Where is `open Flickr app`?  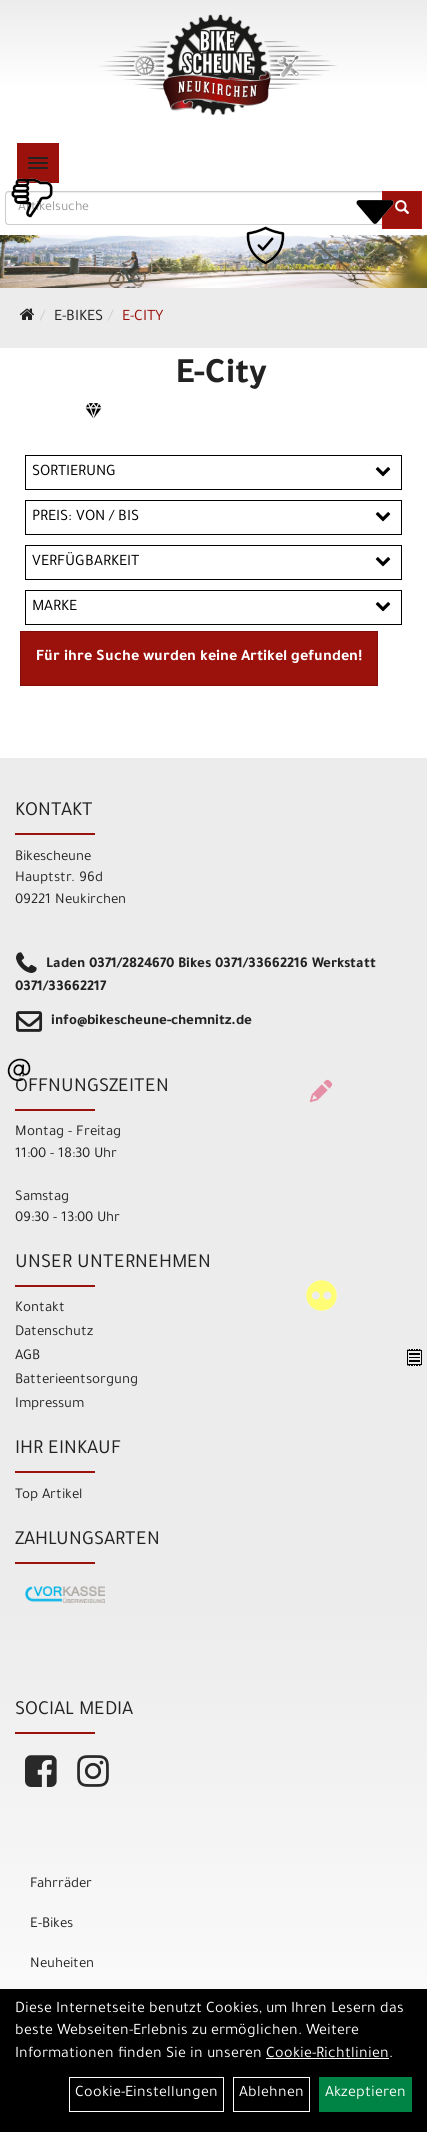
open Flickr app is located at coordinates (321, 1295).